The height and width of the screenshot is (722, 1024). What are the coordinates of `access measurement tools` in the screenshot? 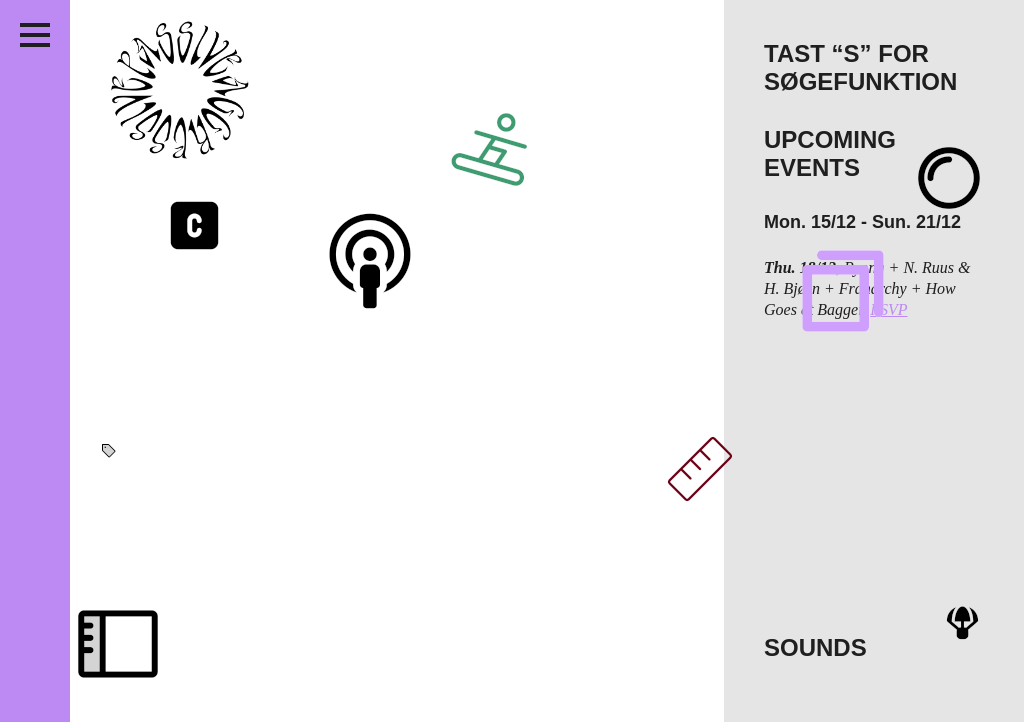 It's located at (700, 469).